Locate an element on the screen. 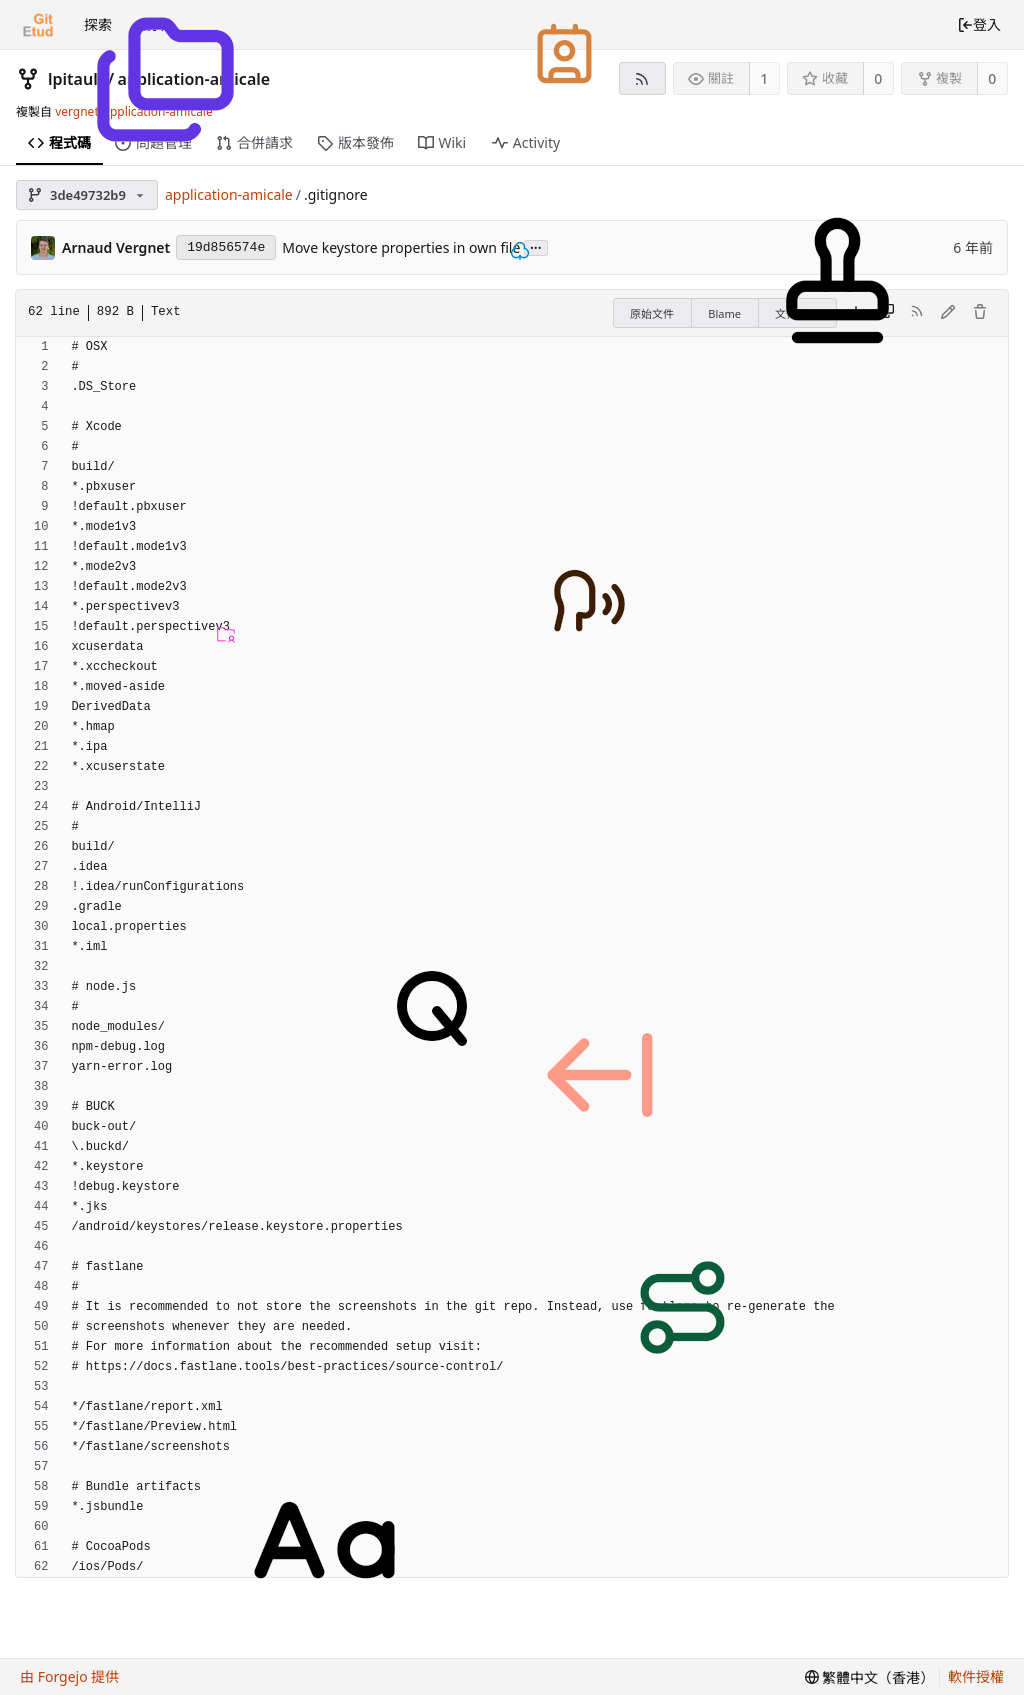  navigate back to previous screen is located at coordinates (600, 1075).